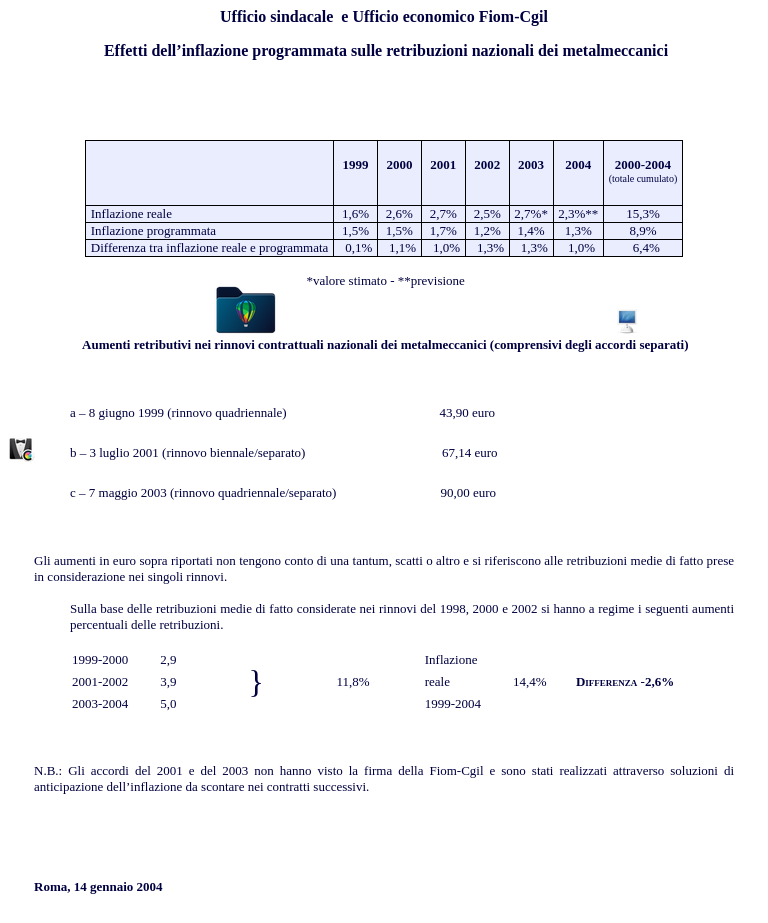  What do you see at coordinates (627, 320) in the screenshot?
I see `represents an iMac G4 device in system settings` at bounding box center [627, 320].